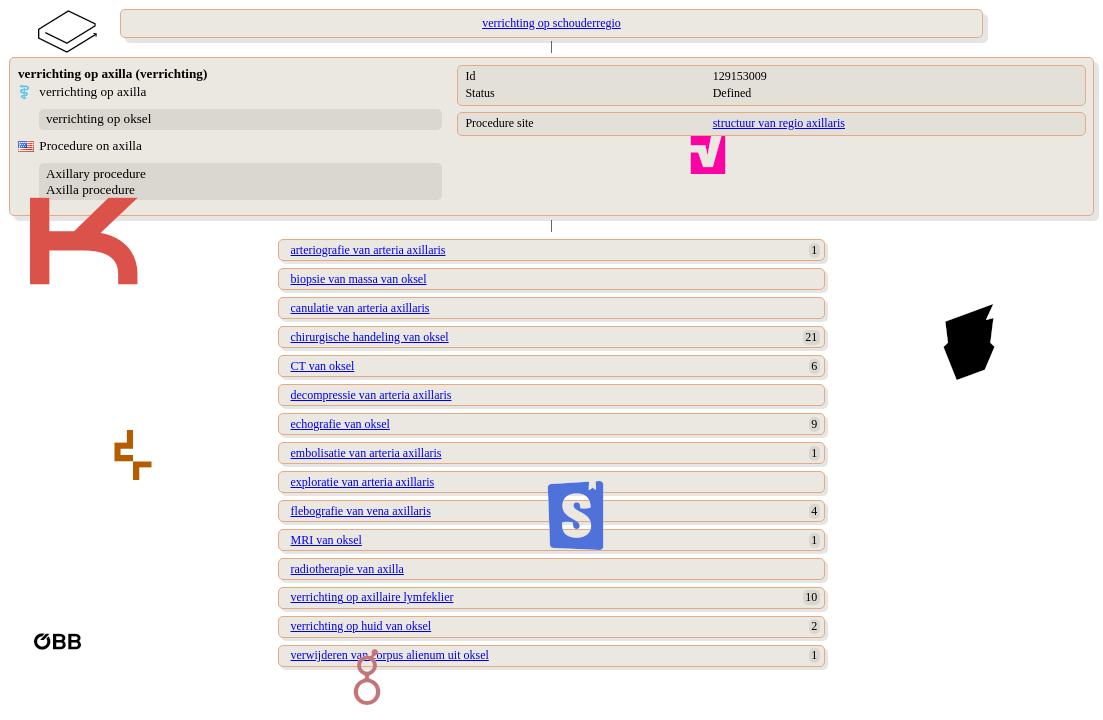  What do you see at coordinates (708, 155) in the screenshot?
I see `vBulletin forum software logo` at bounding box center [708, 155].